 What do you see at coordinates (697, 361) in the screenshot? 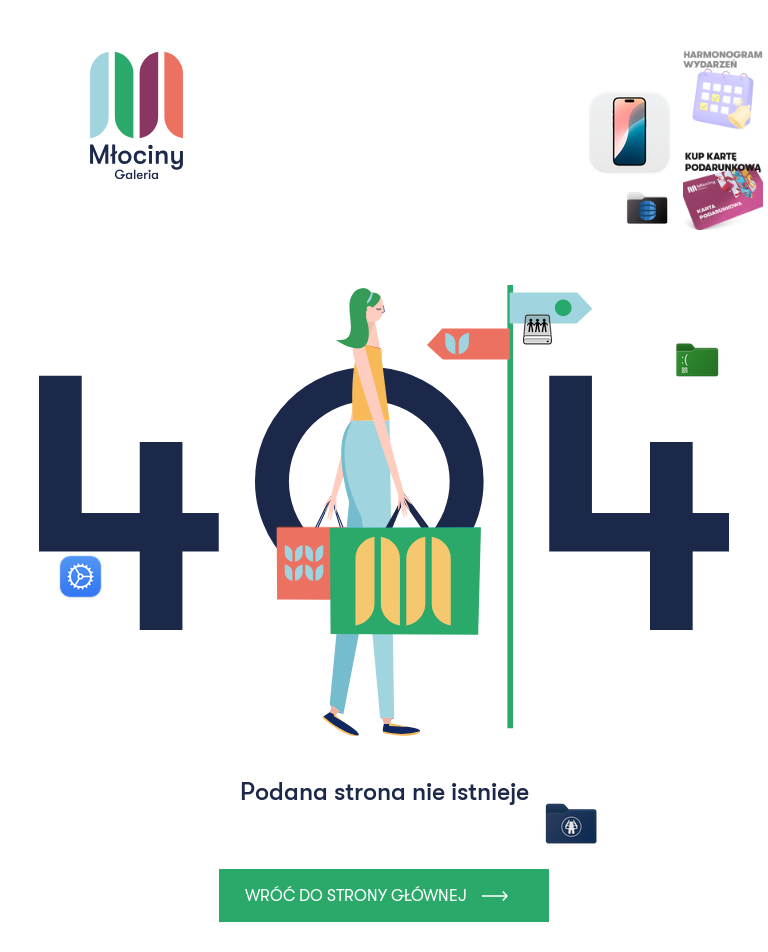
I see `folder containing windows insider or beta system files` at bounding box center [697, 361].